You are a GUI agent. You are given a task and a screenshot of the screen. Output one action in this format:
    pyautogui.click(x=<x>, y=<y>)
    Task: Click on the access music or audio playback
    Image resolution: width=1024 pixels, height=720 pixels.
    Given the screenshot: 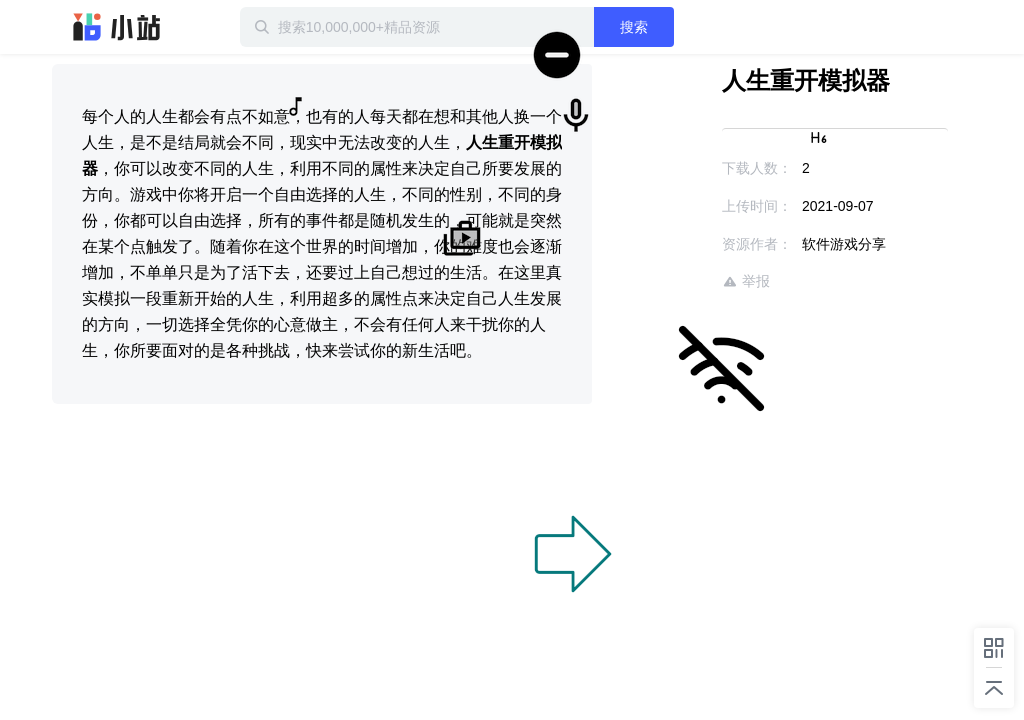 What is the action you would take?
    pyautogui.click(x=295, y=106)
    